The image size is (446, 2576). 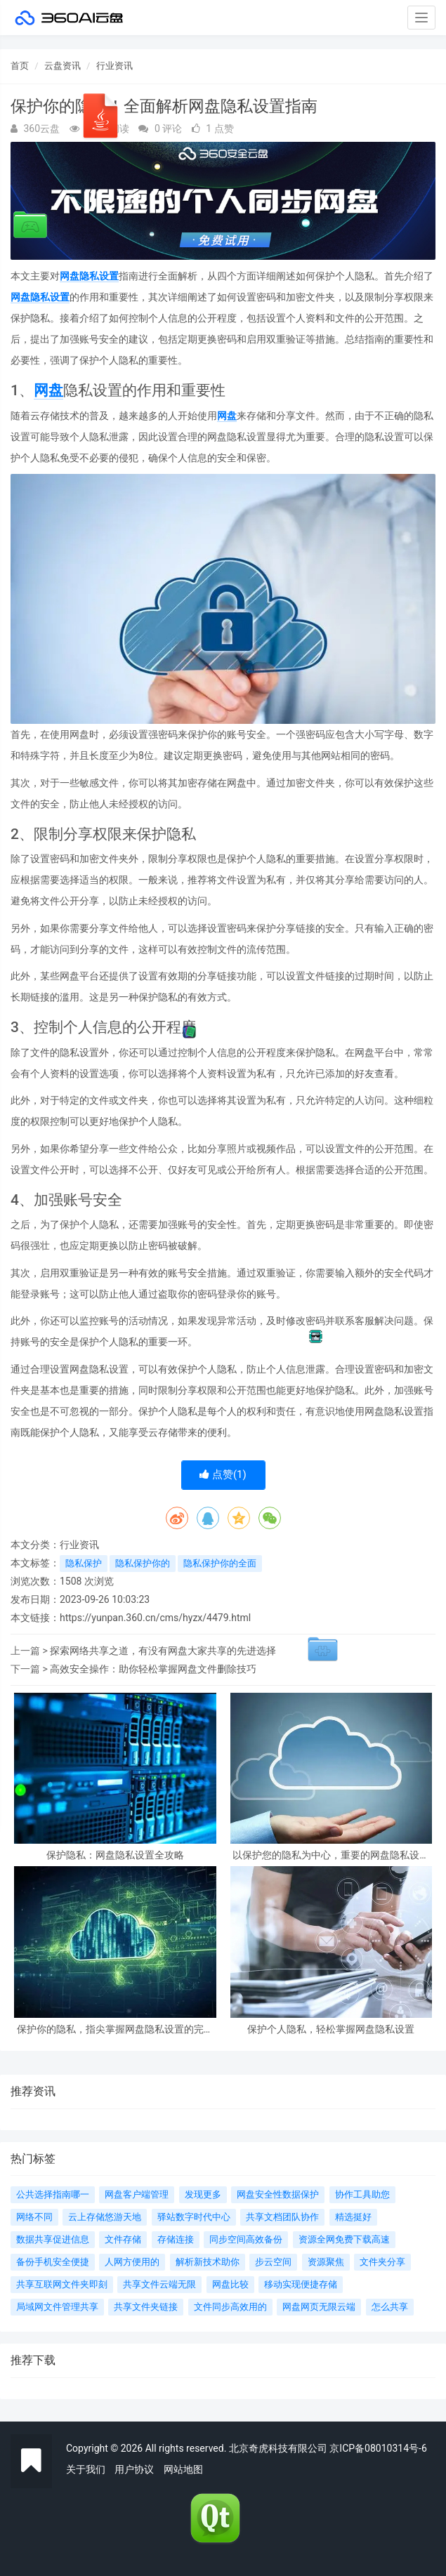 I want to click on java source code file, so click(x=100, y=117).